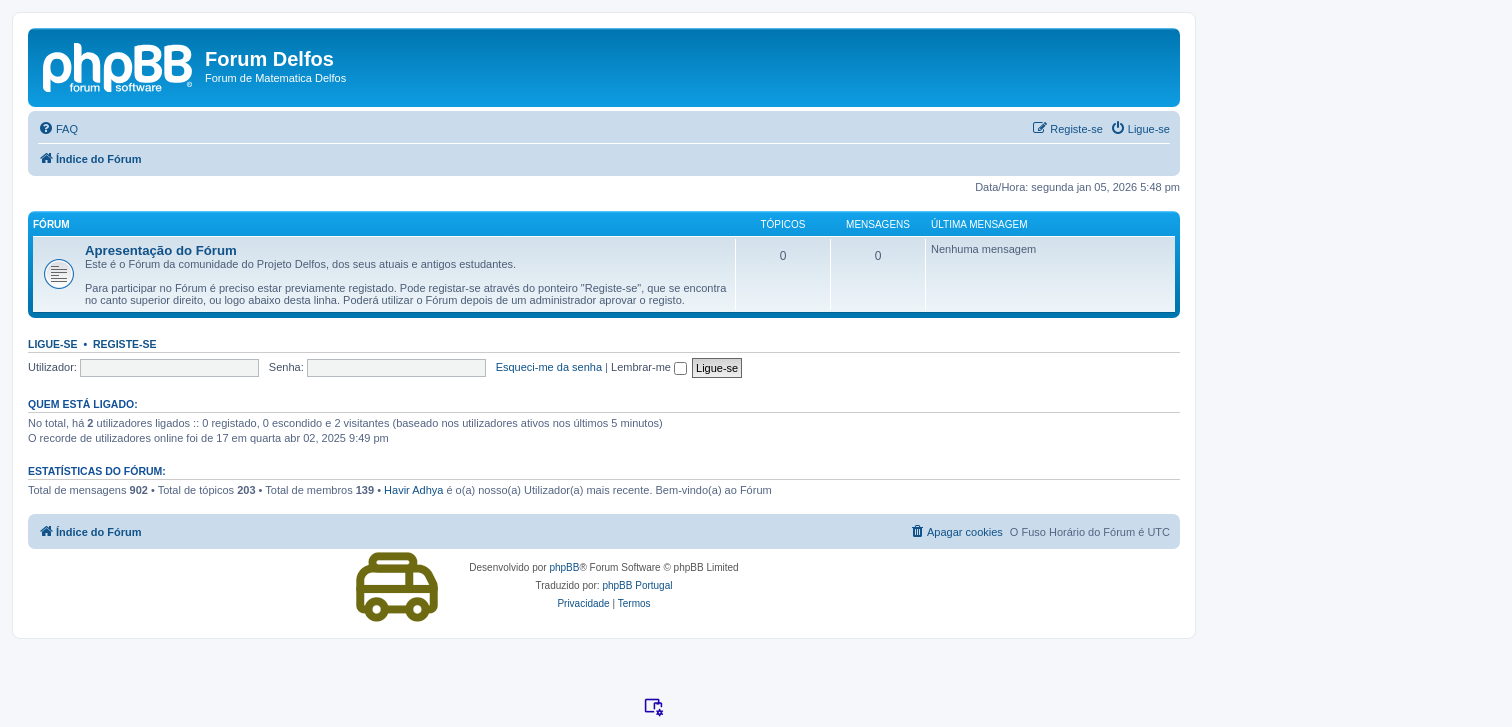 The width and height of the screenshot is (1512, 727). Describe the element at coordinates (653, 706) in the screenshot. I see `manage device settings` at that location.